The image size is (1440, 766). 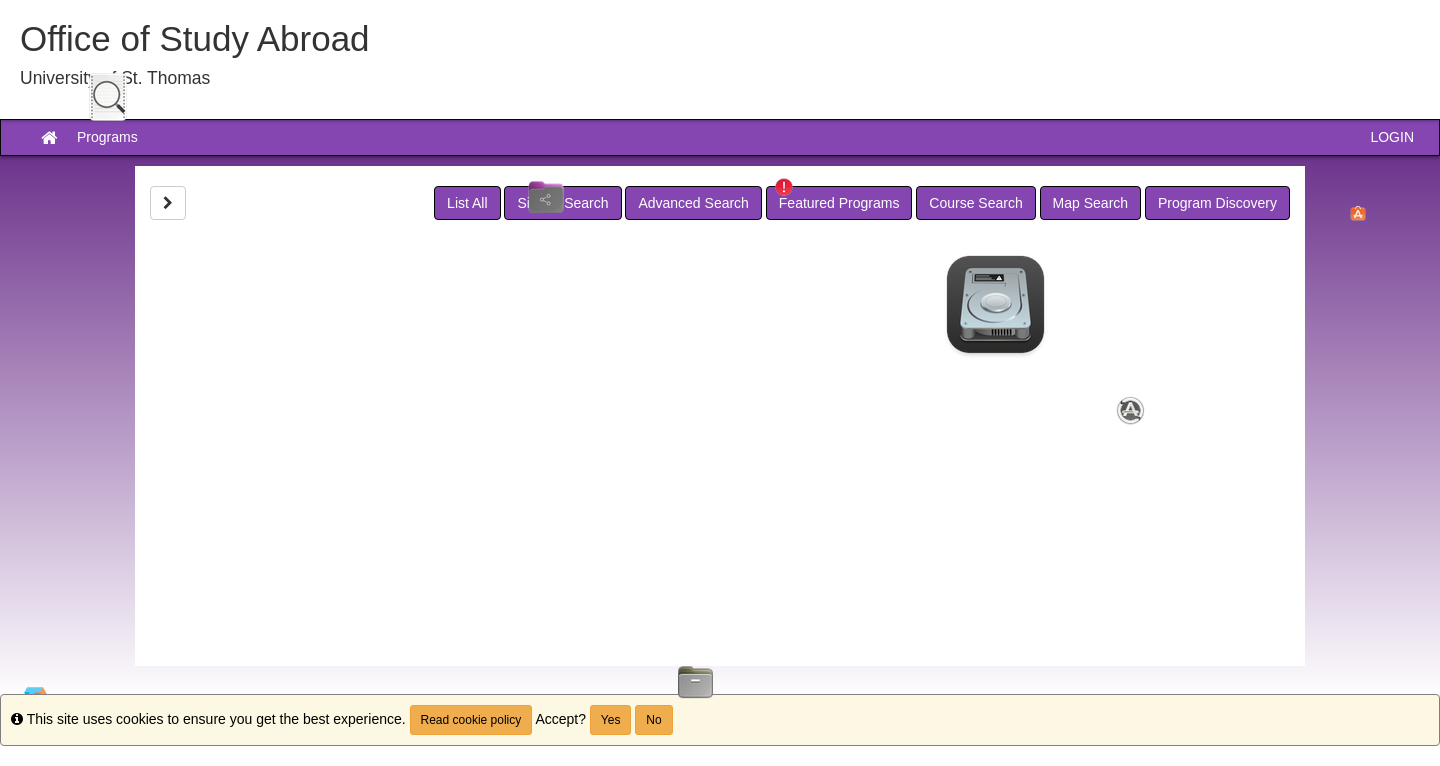 I want to click on open the software update manager, so click(x=1130, y=410).